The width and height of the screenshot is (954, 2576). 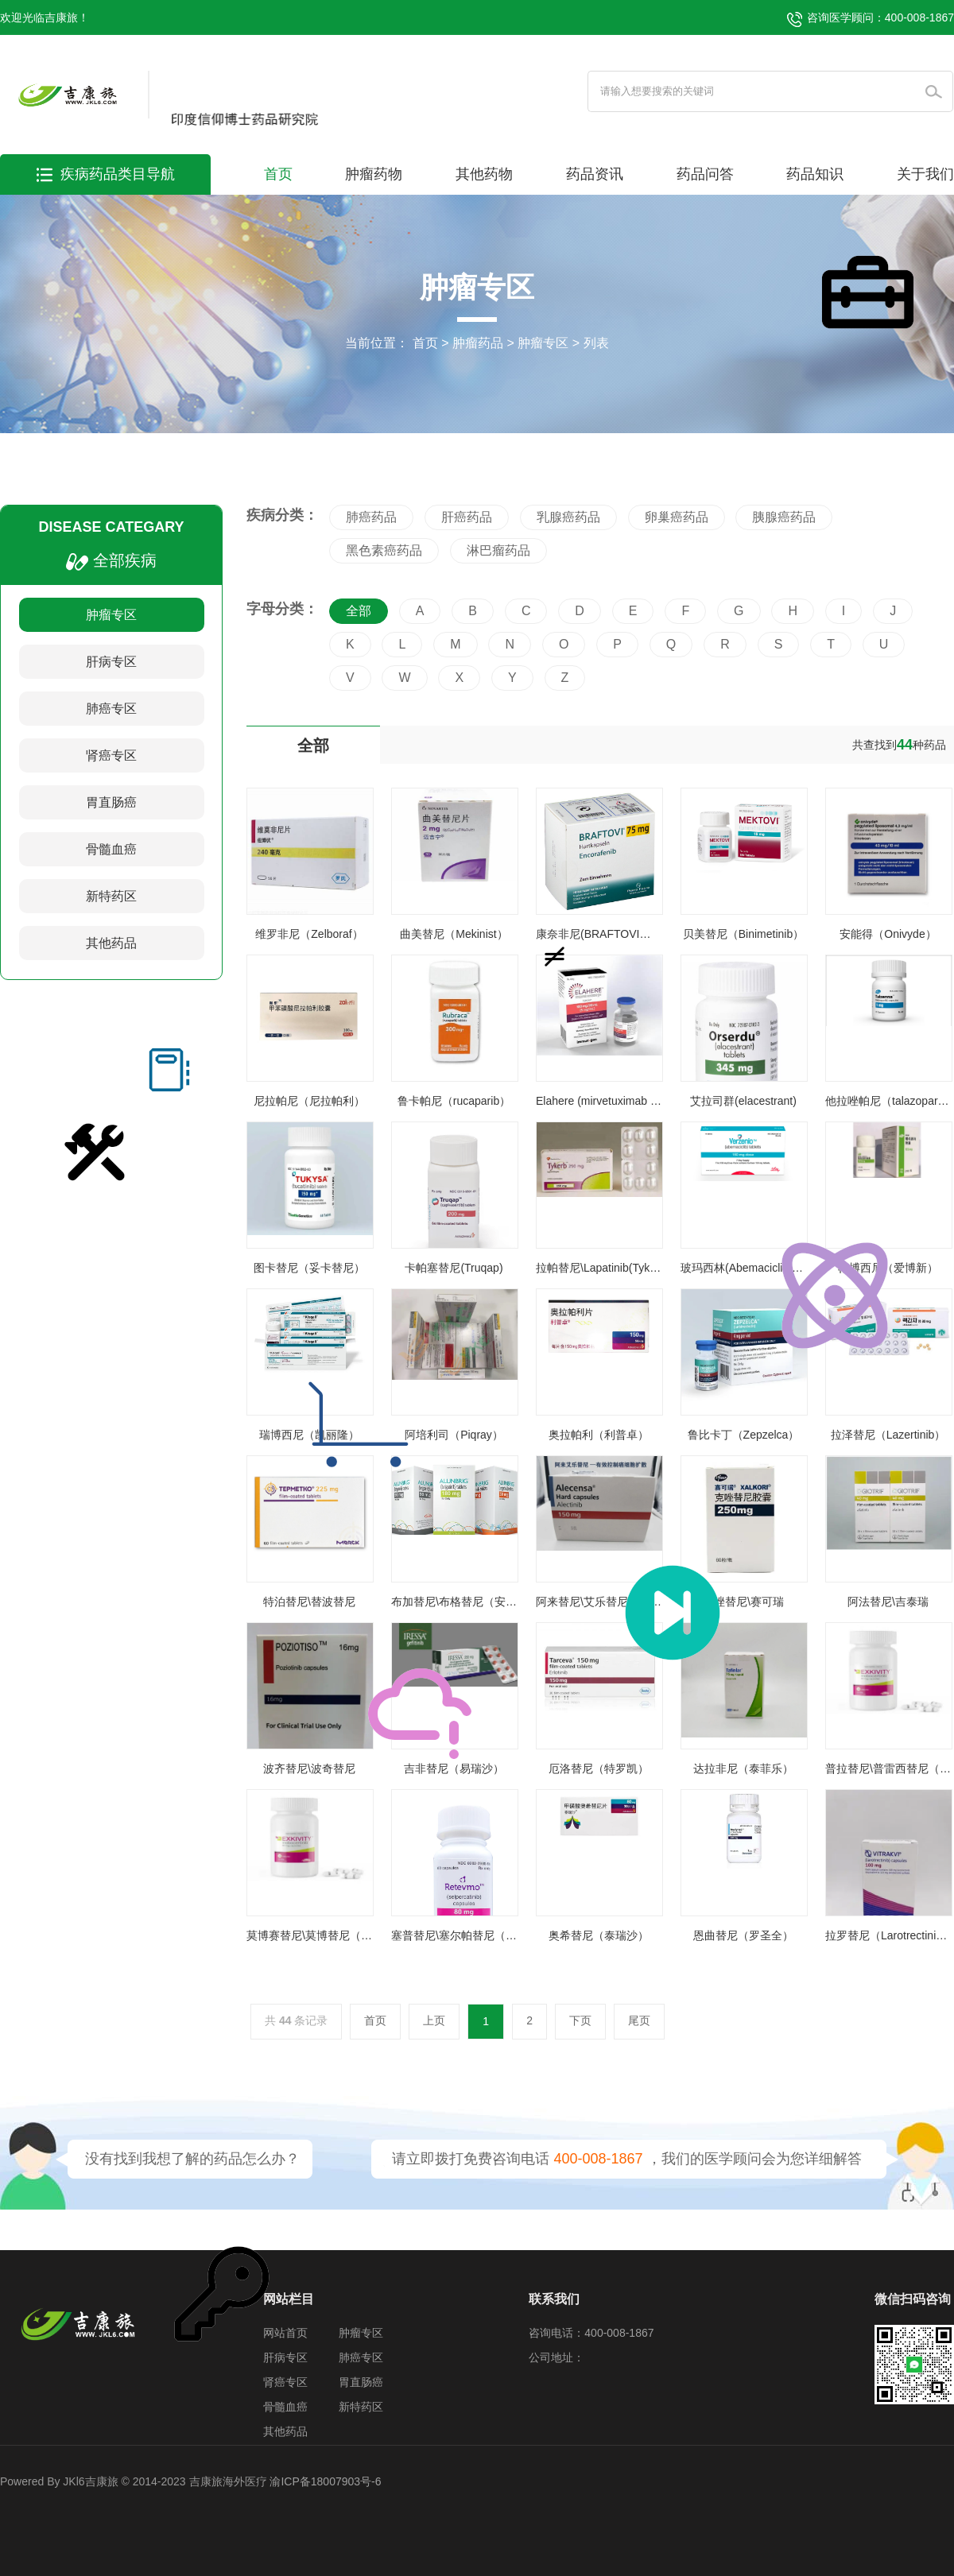 What do you see at coordinates (168, 1070) in the screenshot?
I see `open notebook or journal view` at bounding box center [168, 1070].